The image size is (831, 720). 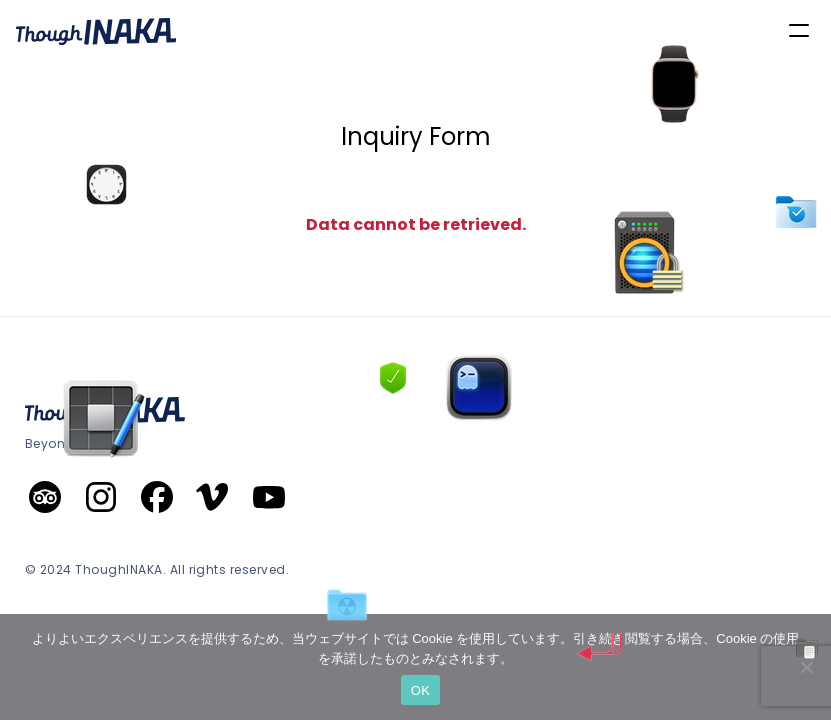 I want to click on open a document from file browser, so click(x=807, y=648).